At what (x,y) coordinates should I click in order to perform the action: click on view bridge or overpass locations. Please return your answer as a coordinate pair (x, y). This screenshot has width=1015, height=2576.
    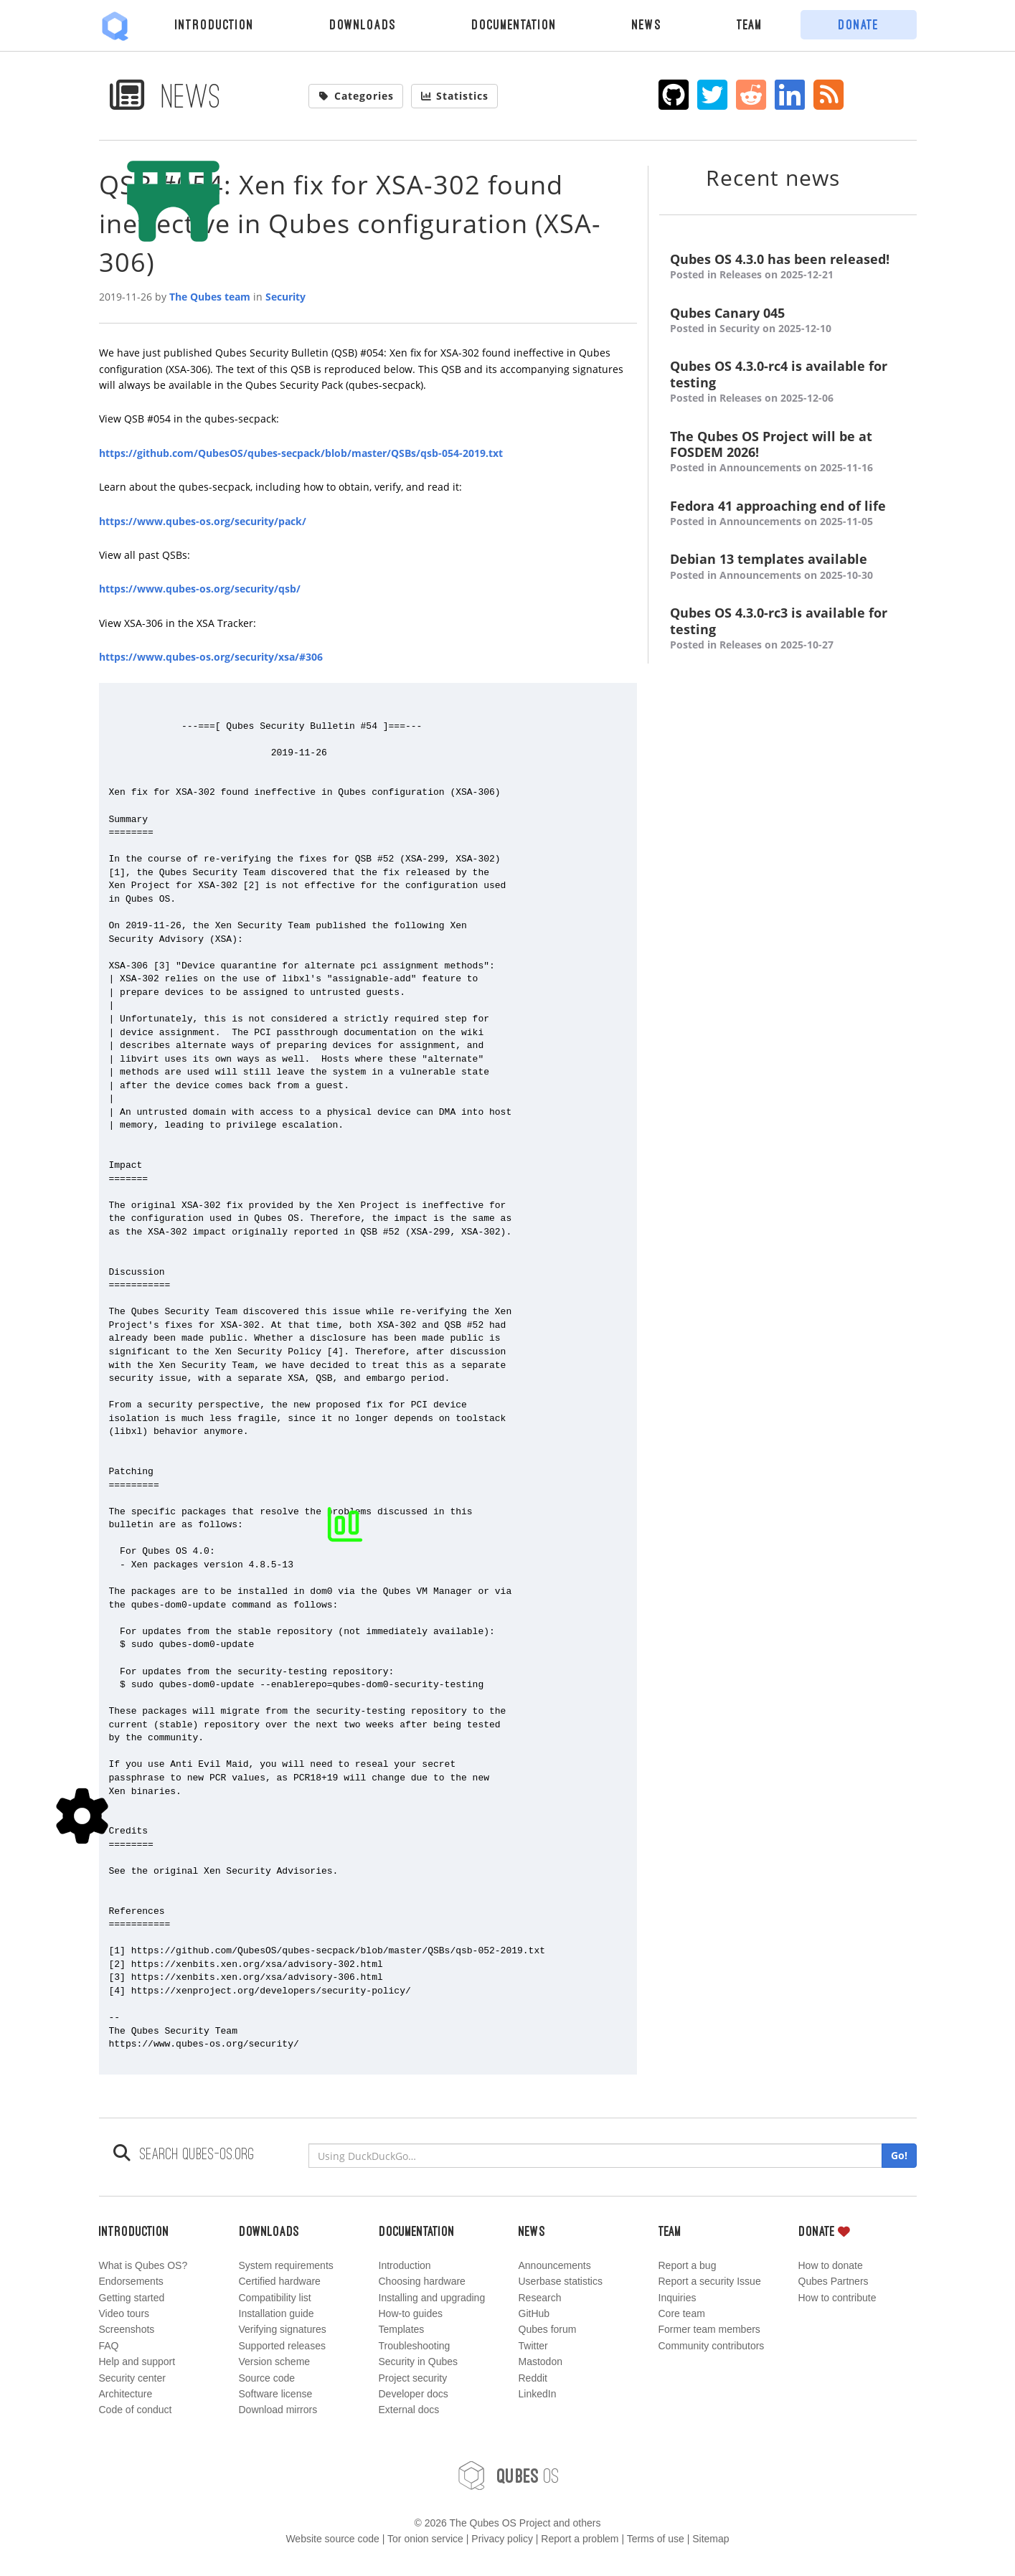
    Looking at the image, I should click on (173, 201).